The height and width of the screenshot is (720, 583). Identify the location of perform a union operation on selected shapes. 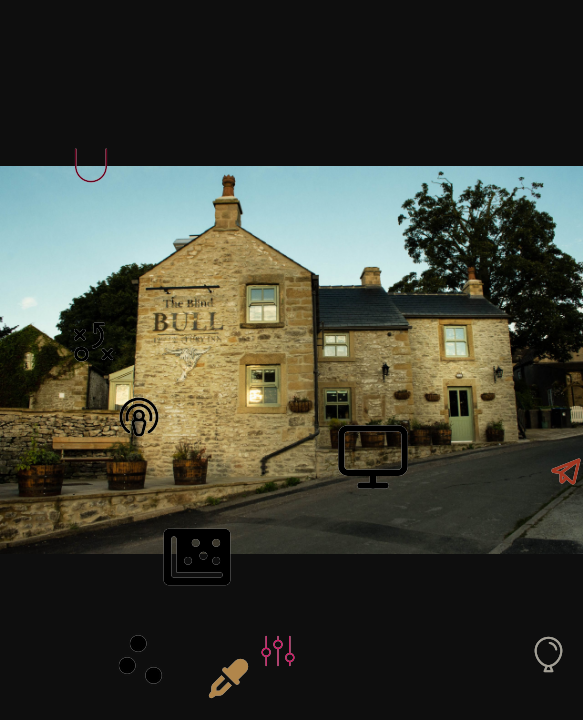
(91, 163).